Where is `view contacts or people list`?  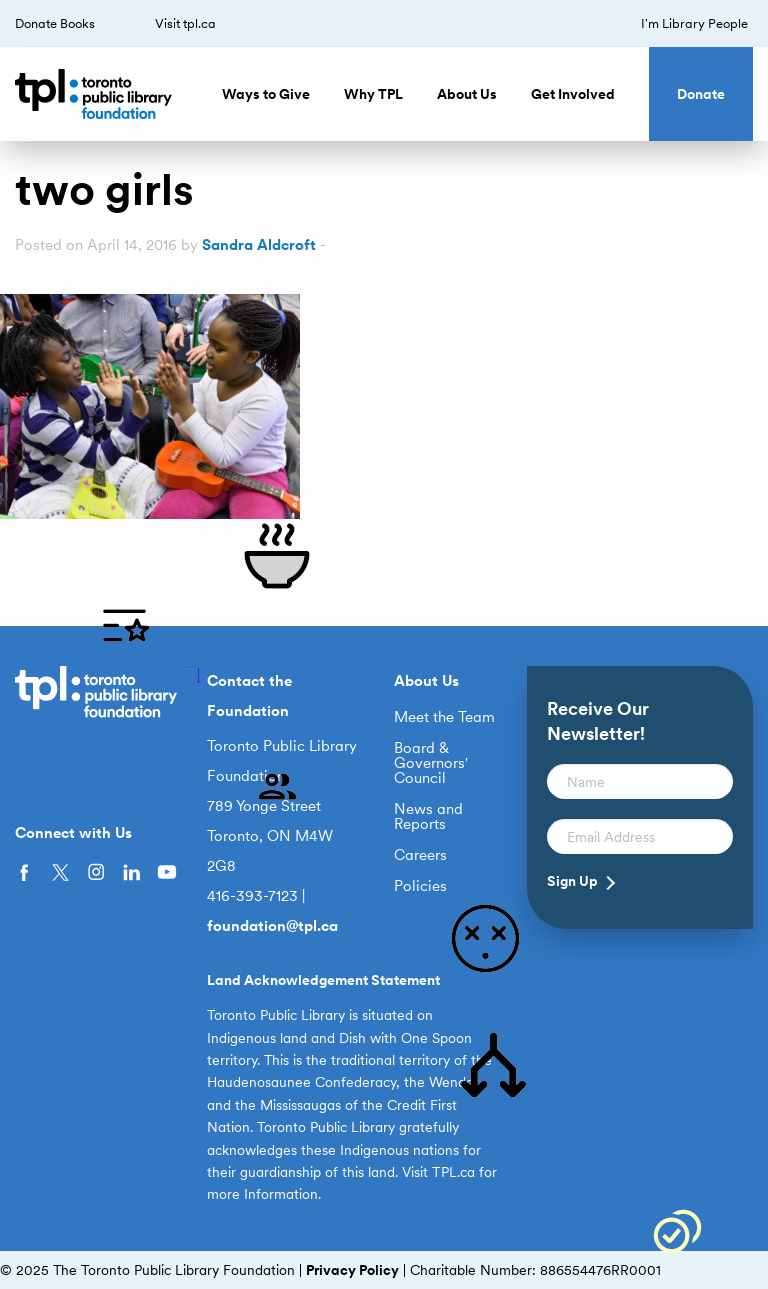
view contacts or people list is located at coordinates (277, 786).